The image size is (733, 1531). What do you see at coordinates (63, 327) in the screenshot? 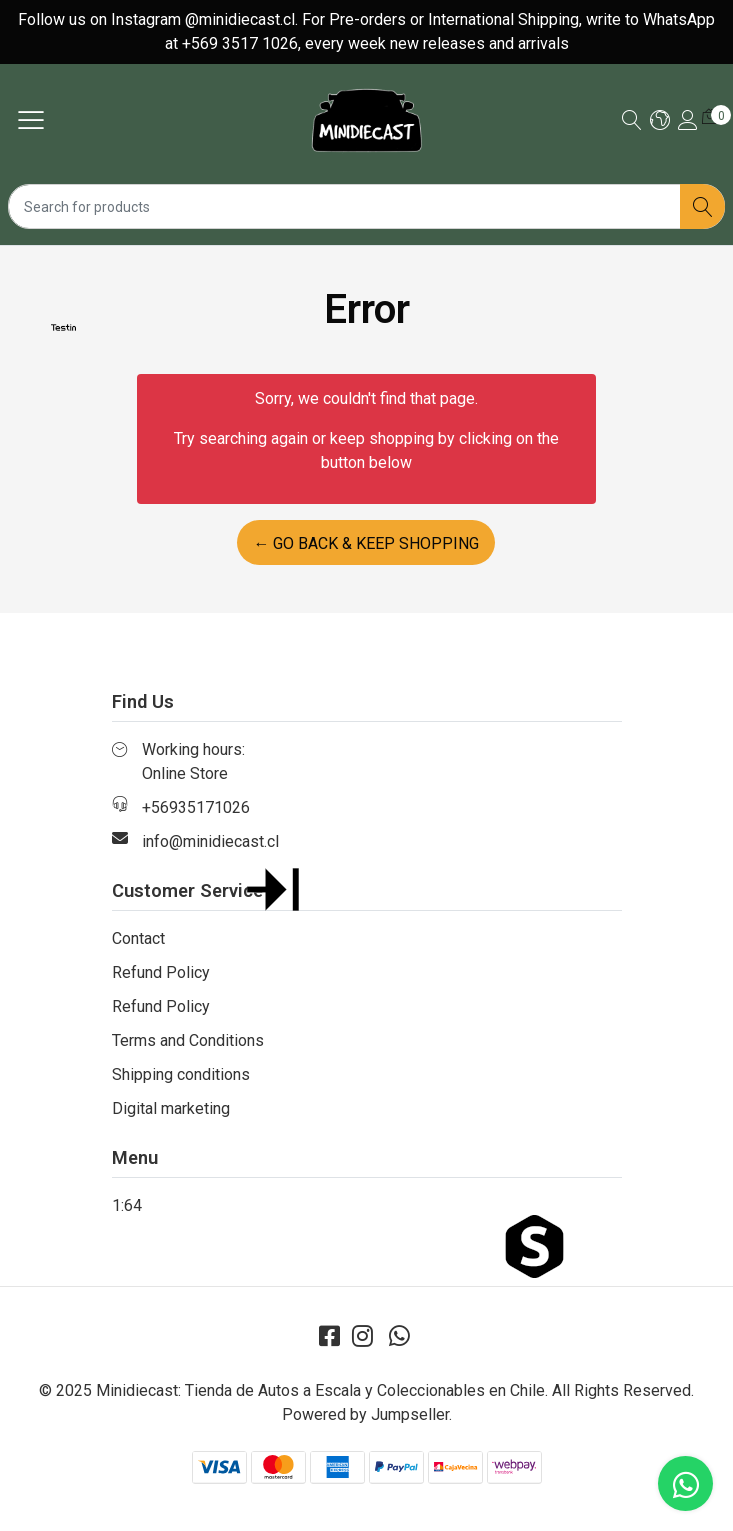
I see `testin app testing platform logo` at bounding box center [63, 327].